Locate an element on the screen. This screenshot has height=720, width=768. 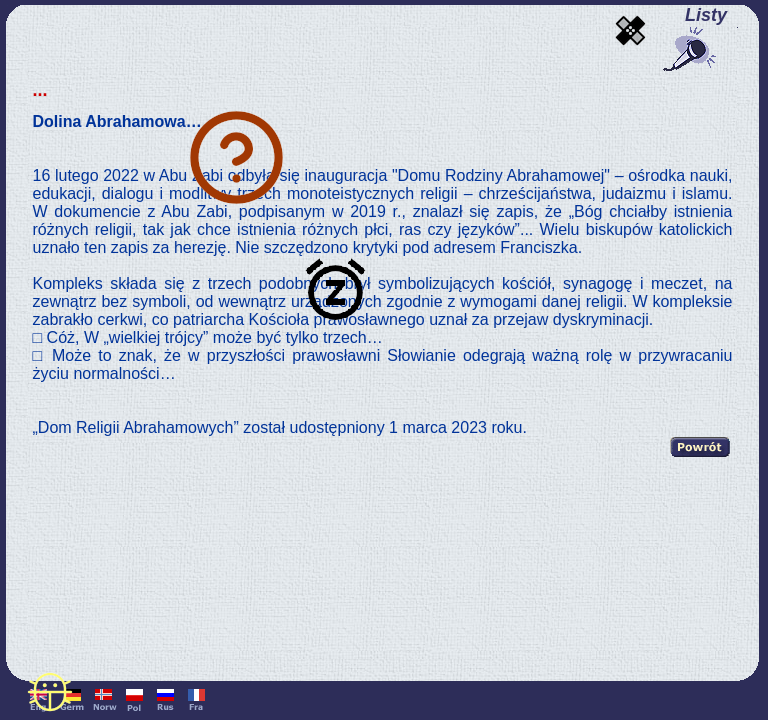
apply healing or repair tool to image is located at coordinates (630, 30).